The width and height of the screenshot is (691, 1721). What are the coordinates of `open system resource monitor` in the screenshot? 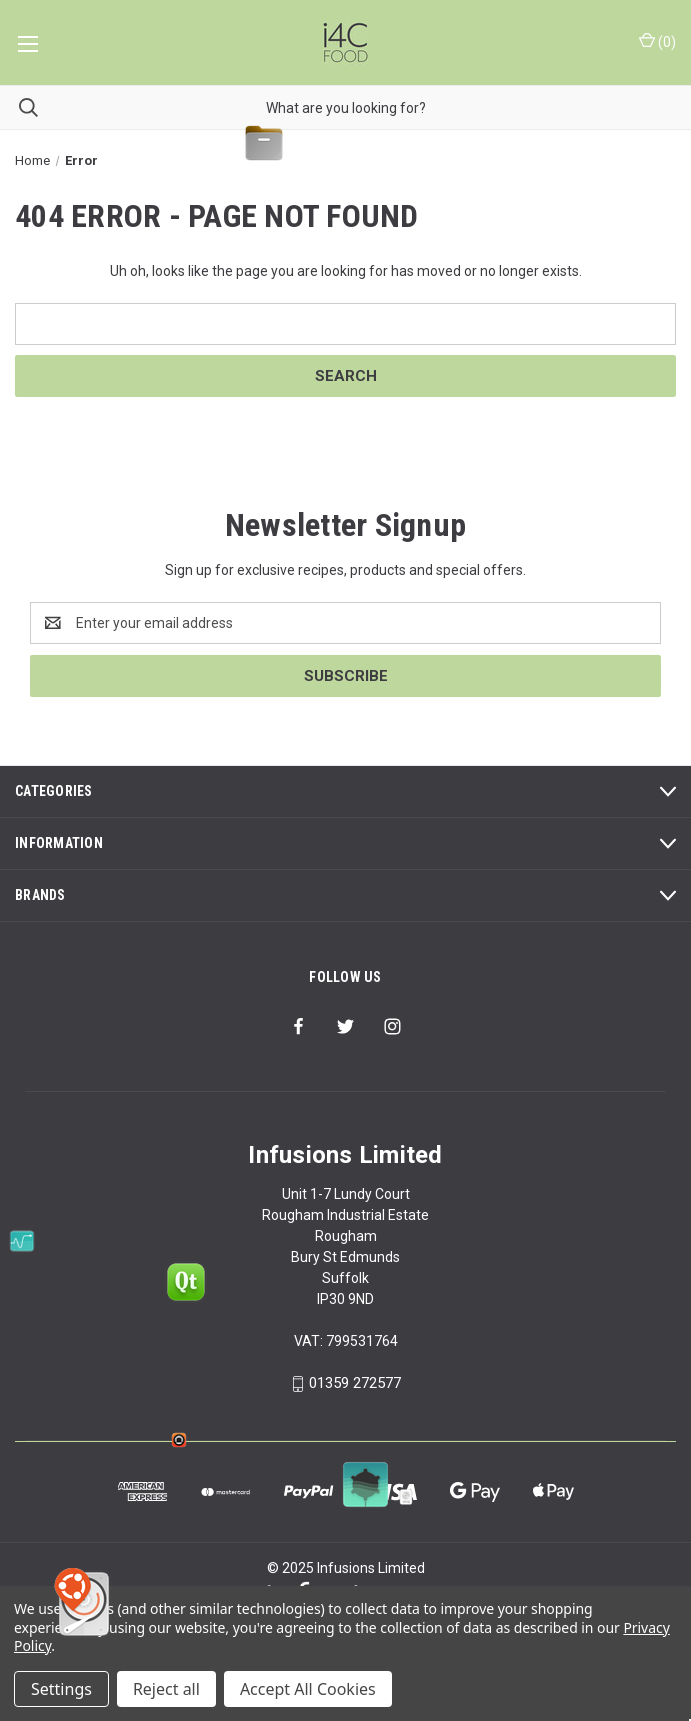 It's located at (22, 1241).